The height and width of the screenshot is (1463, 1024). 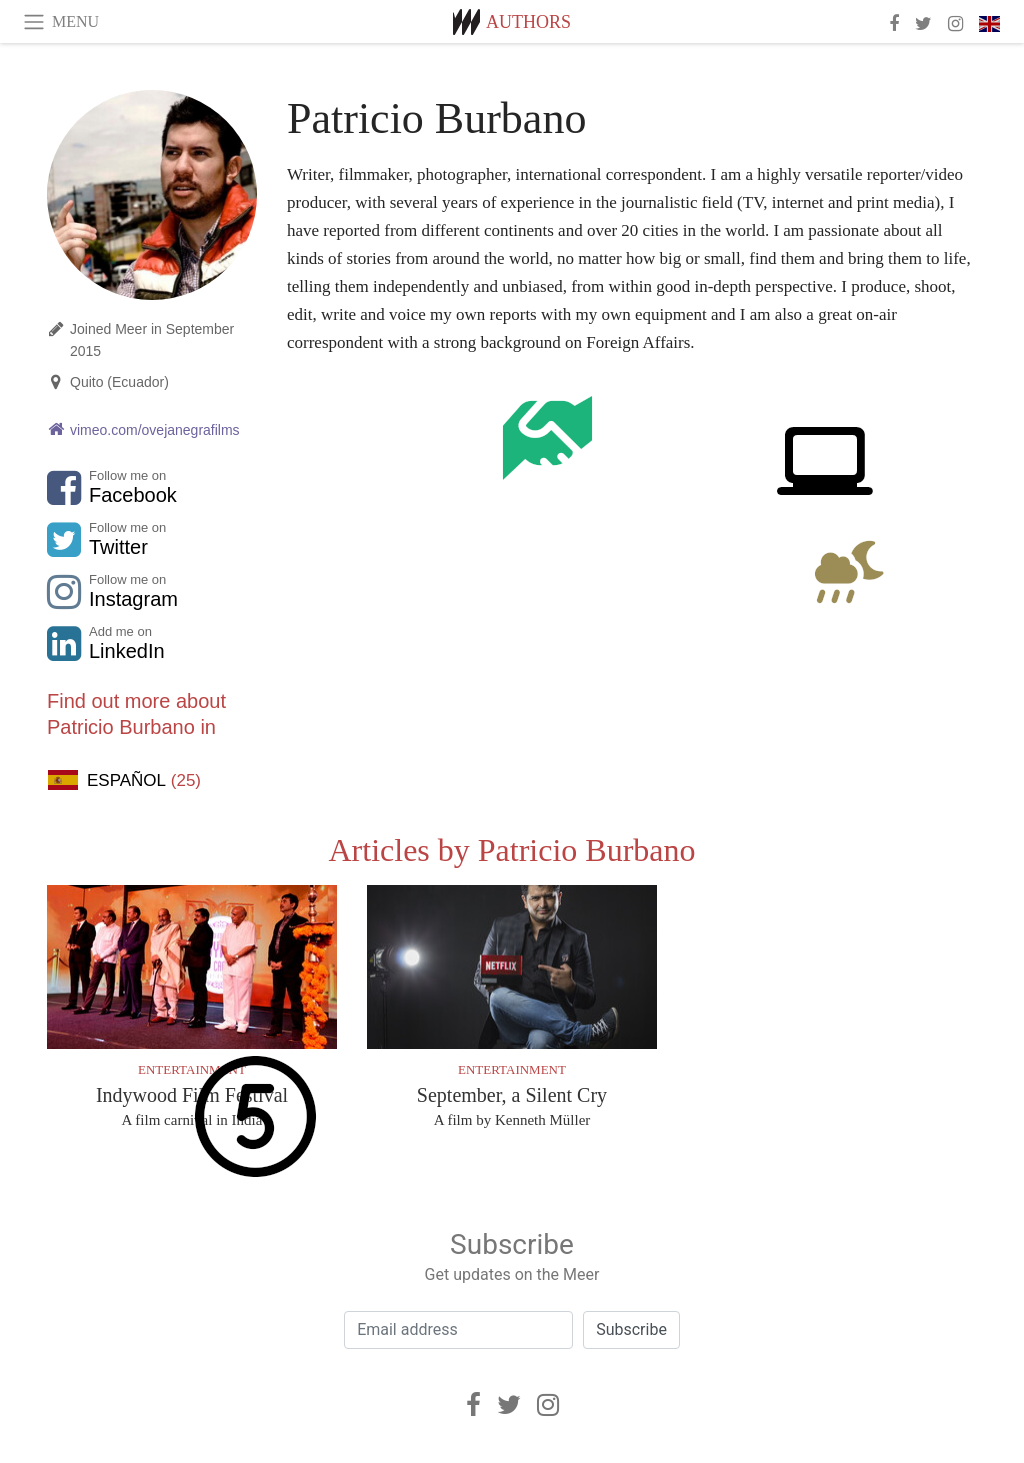 I want to click on indicates nighttime rain in weather forecast, so click(x=850, y=572).